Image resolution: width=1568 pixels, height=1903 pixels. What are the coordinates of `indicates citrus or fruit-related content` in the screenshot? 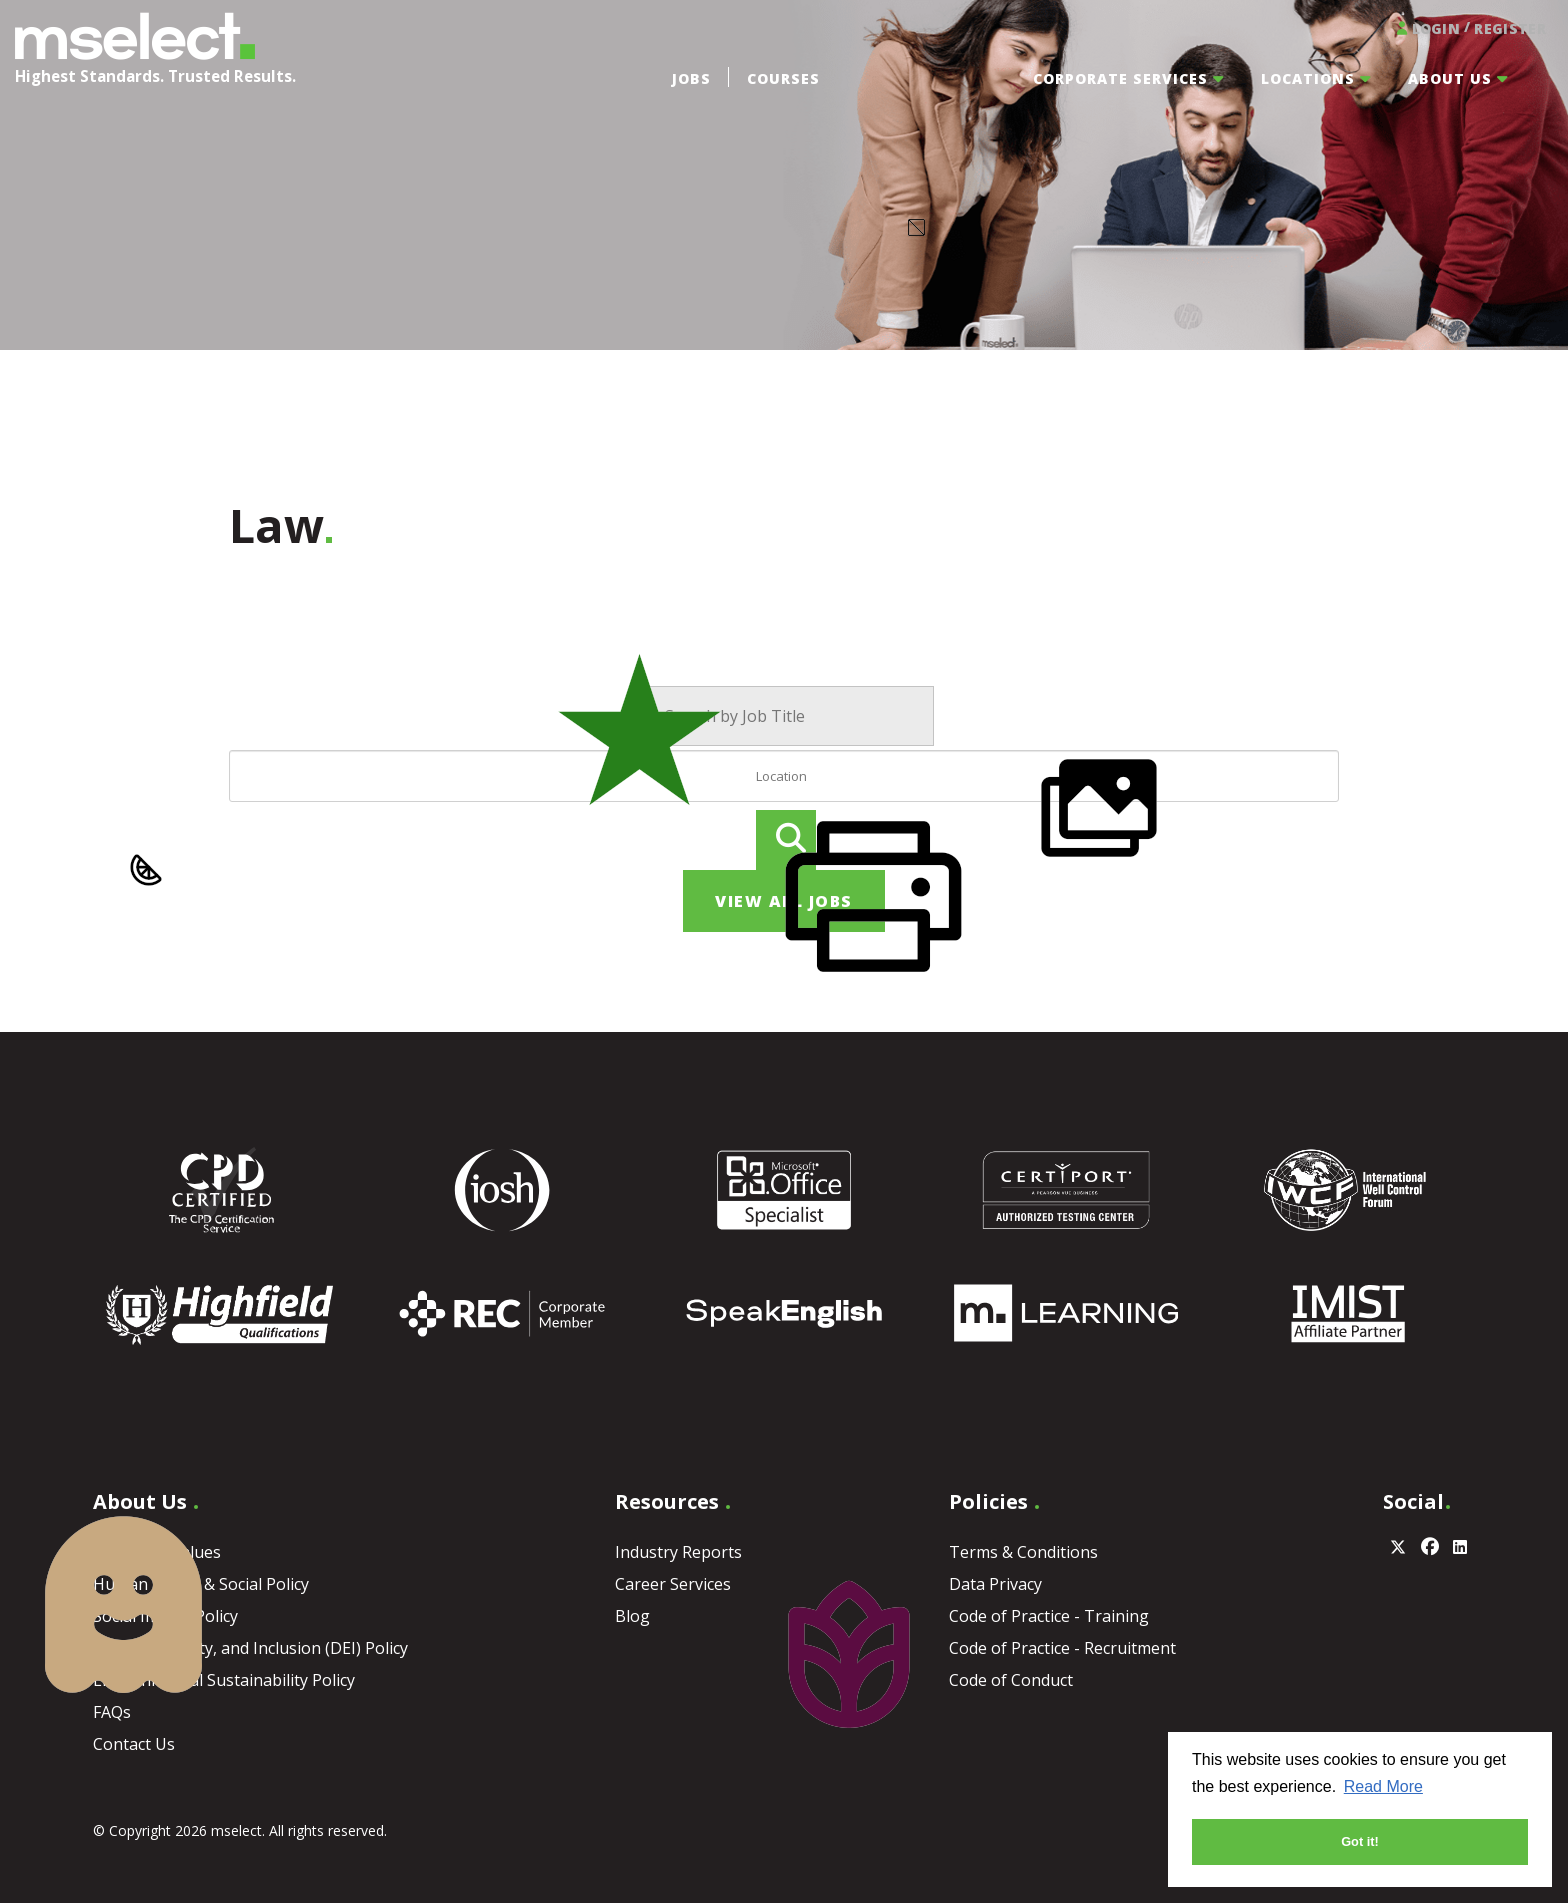 It's located at (146, 870).